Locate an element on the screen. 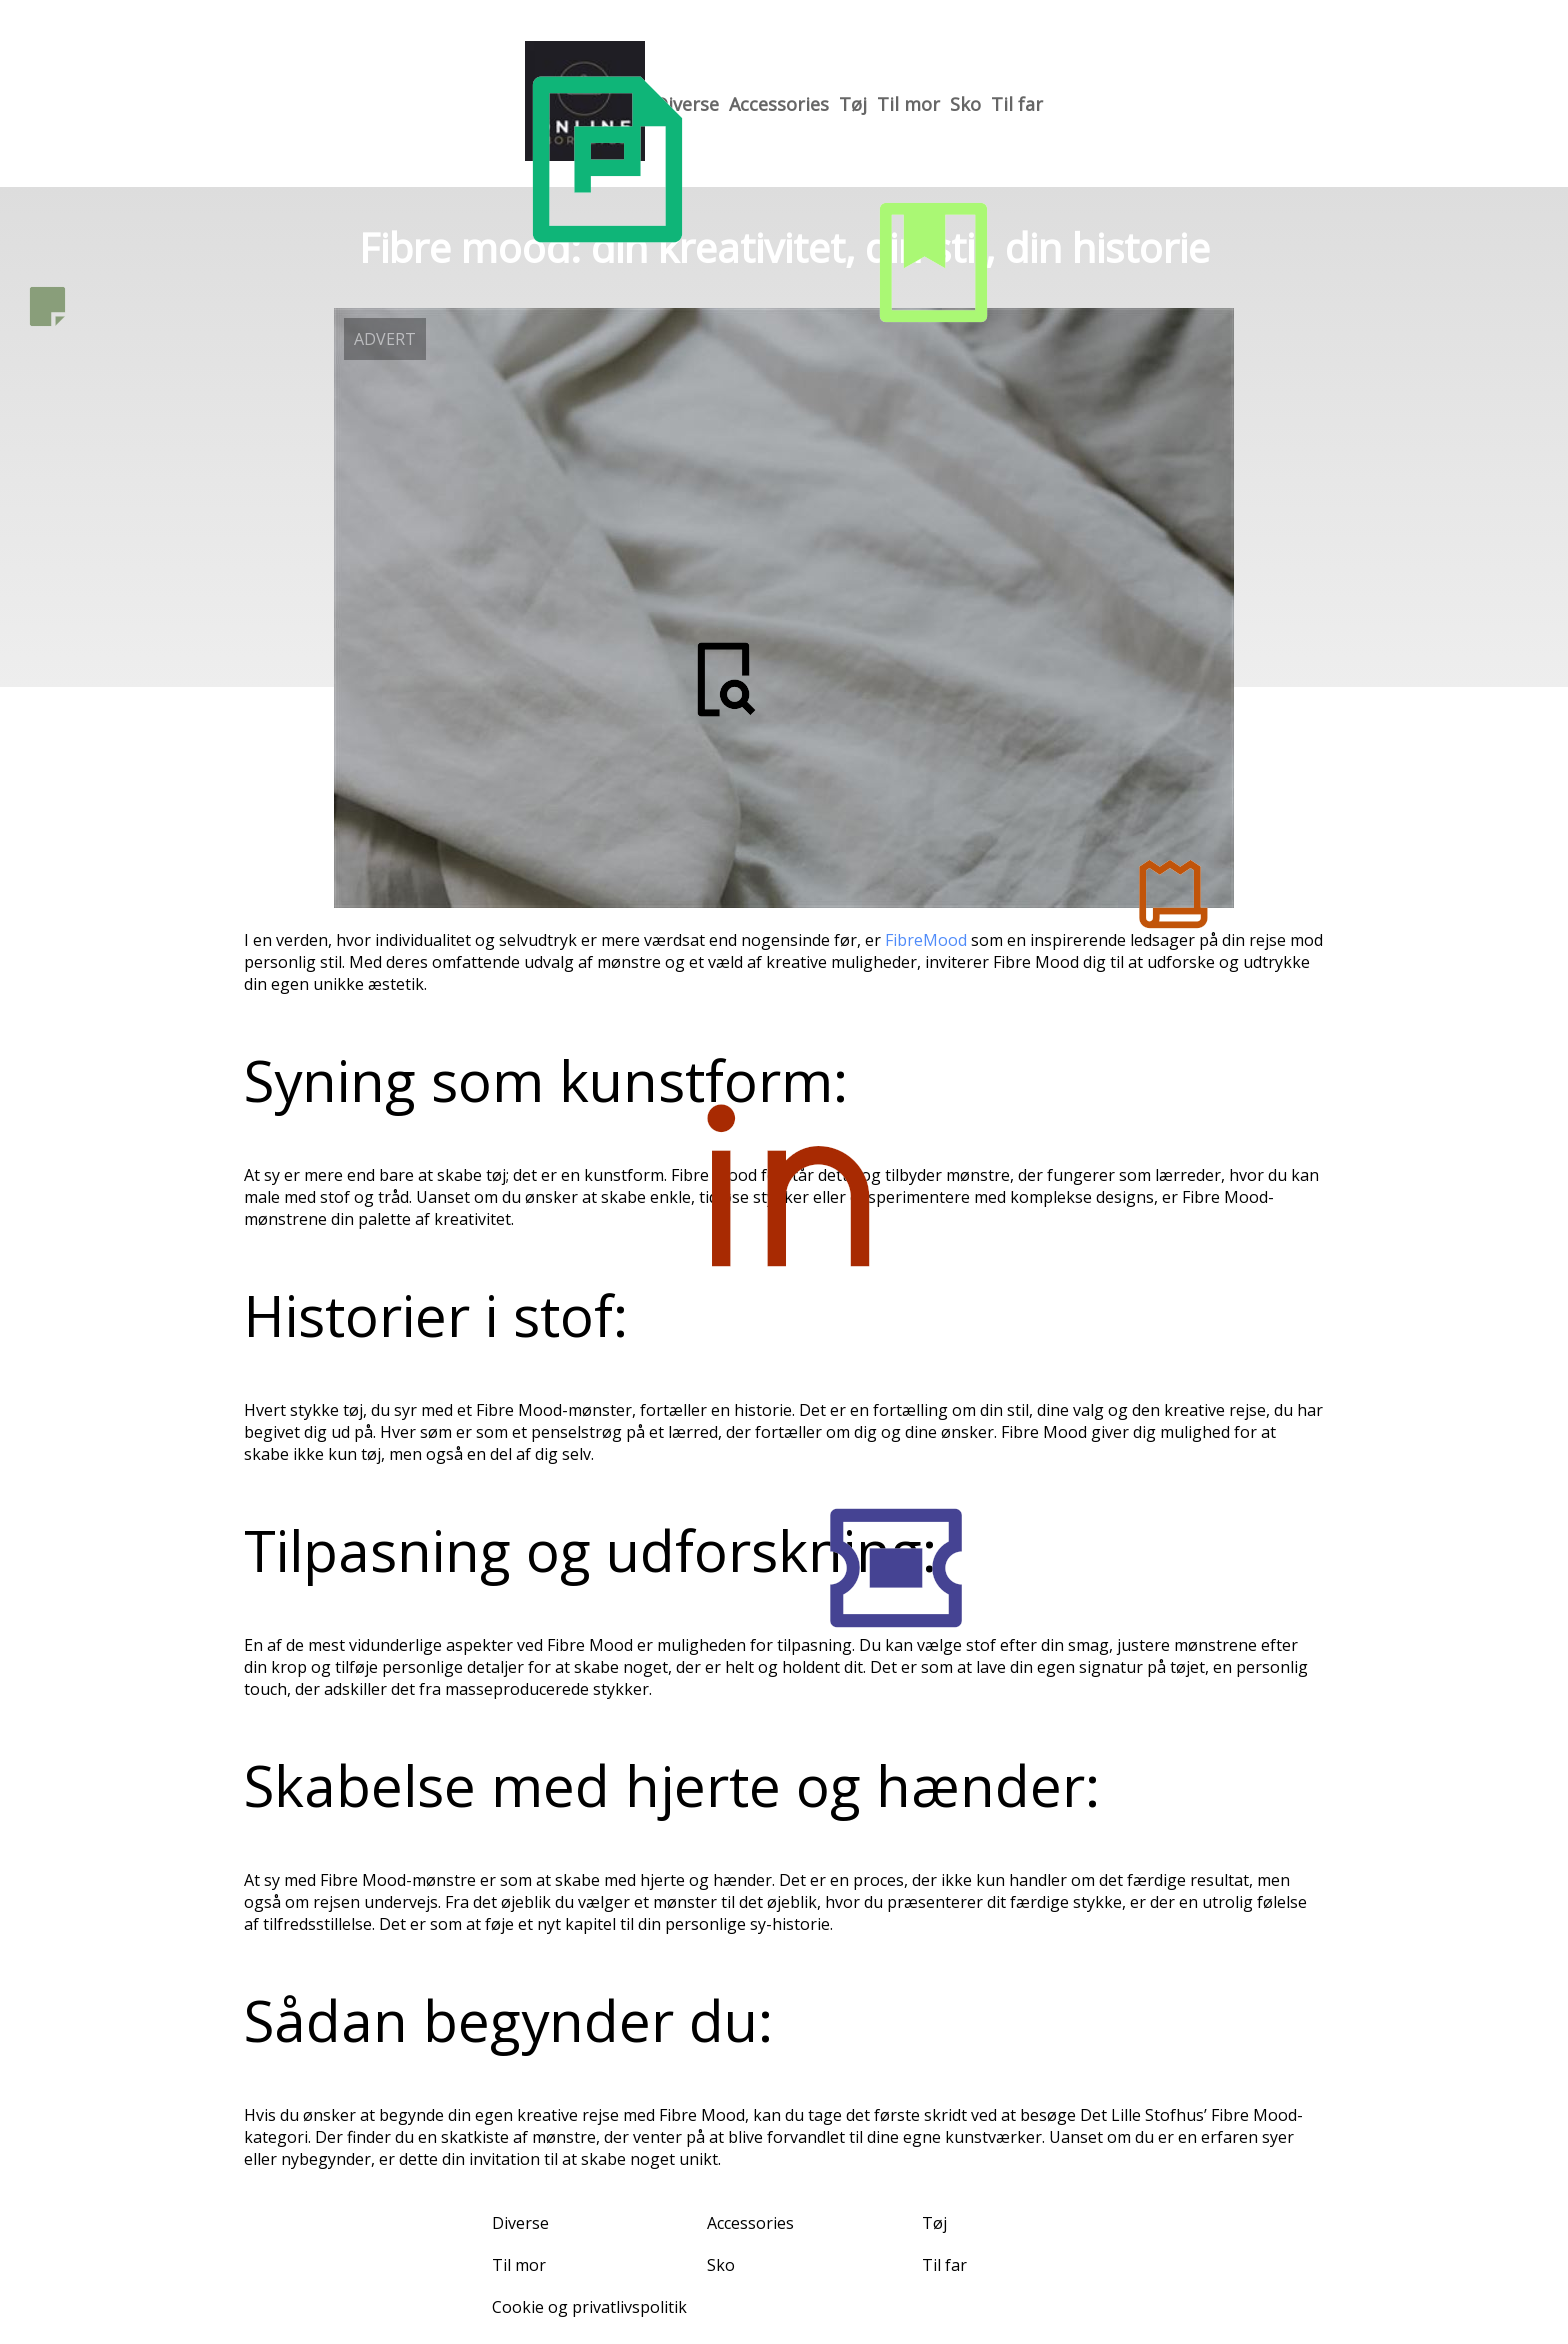 The width and height of the screenshot is (1568, 2344). find my phone feature is located at coordinates (723, 679).